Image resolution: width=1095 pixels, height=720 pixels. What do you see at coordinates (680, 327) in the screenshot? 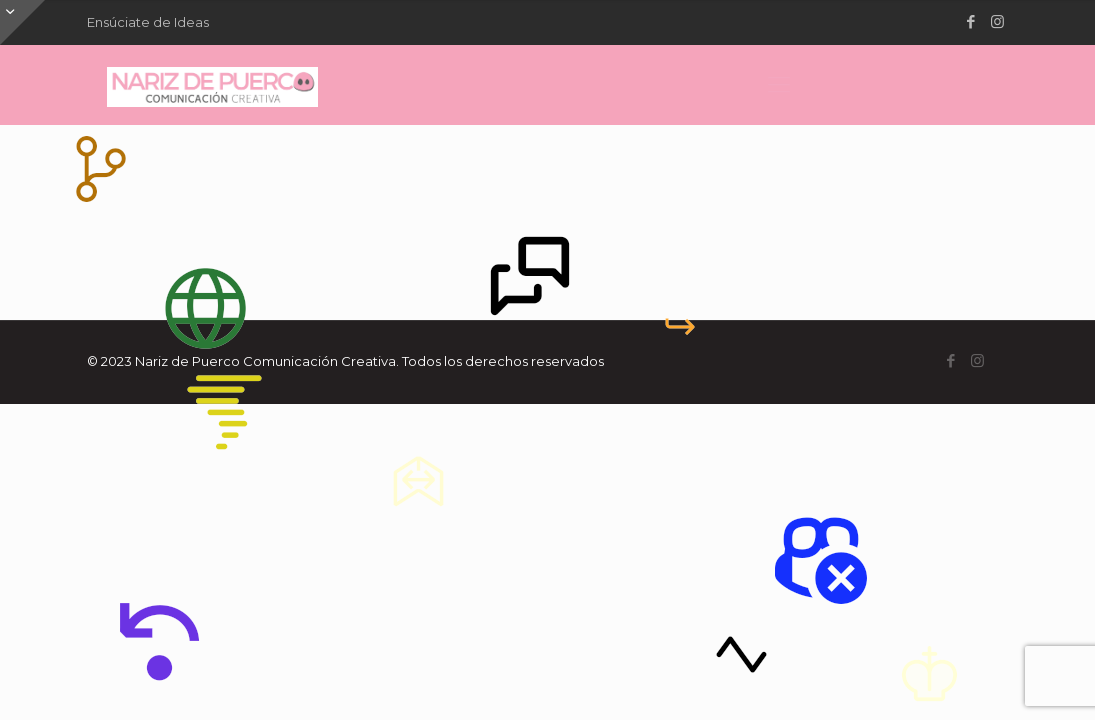
I see `indent selected text or code` at bounding box center [680, 327].